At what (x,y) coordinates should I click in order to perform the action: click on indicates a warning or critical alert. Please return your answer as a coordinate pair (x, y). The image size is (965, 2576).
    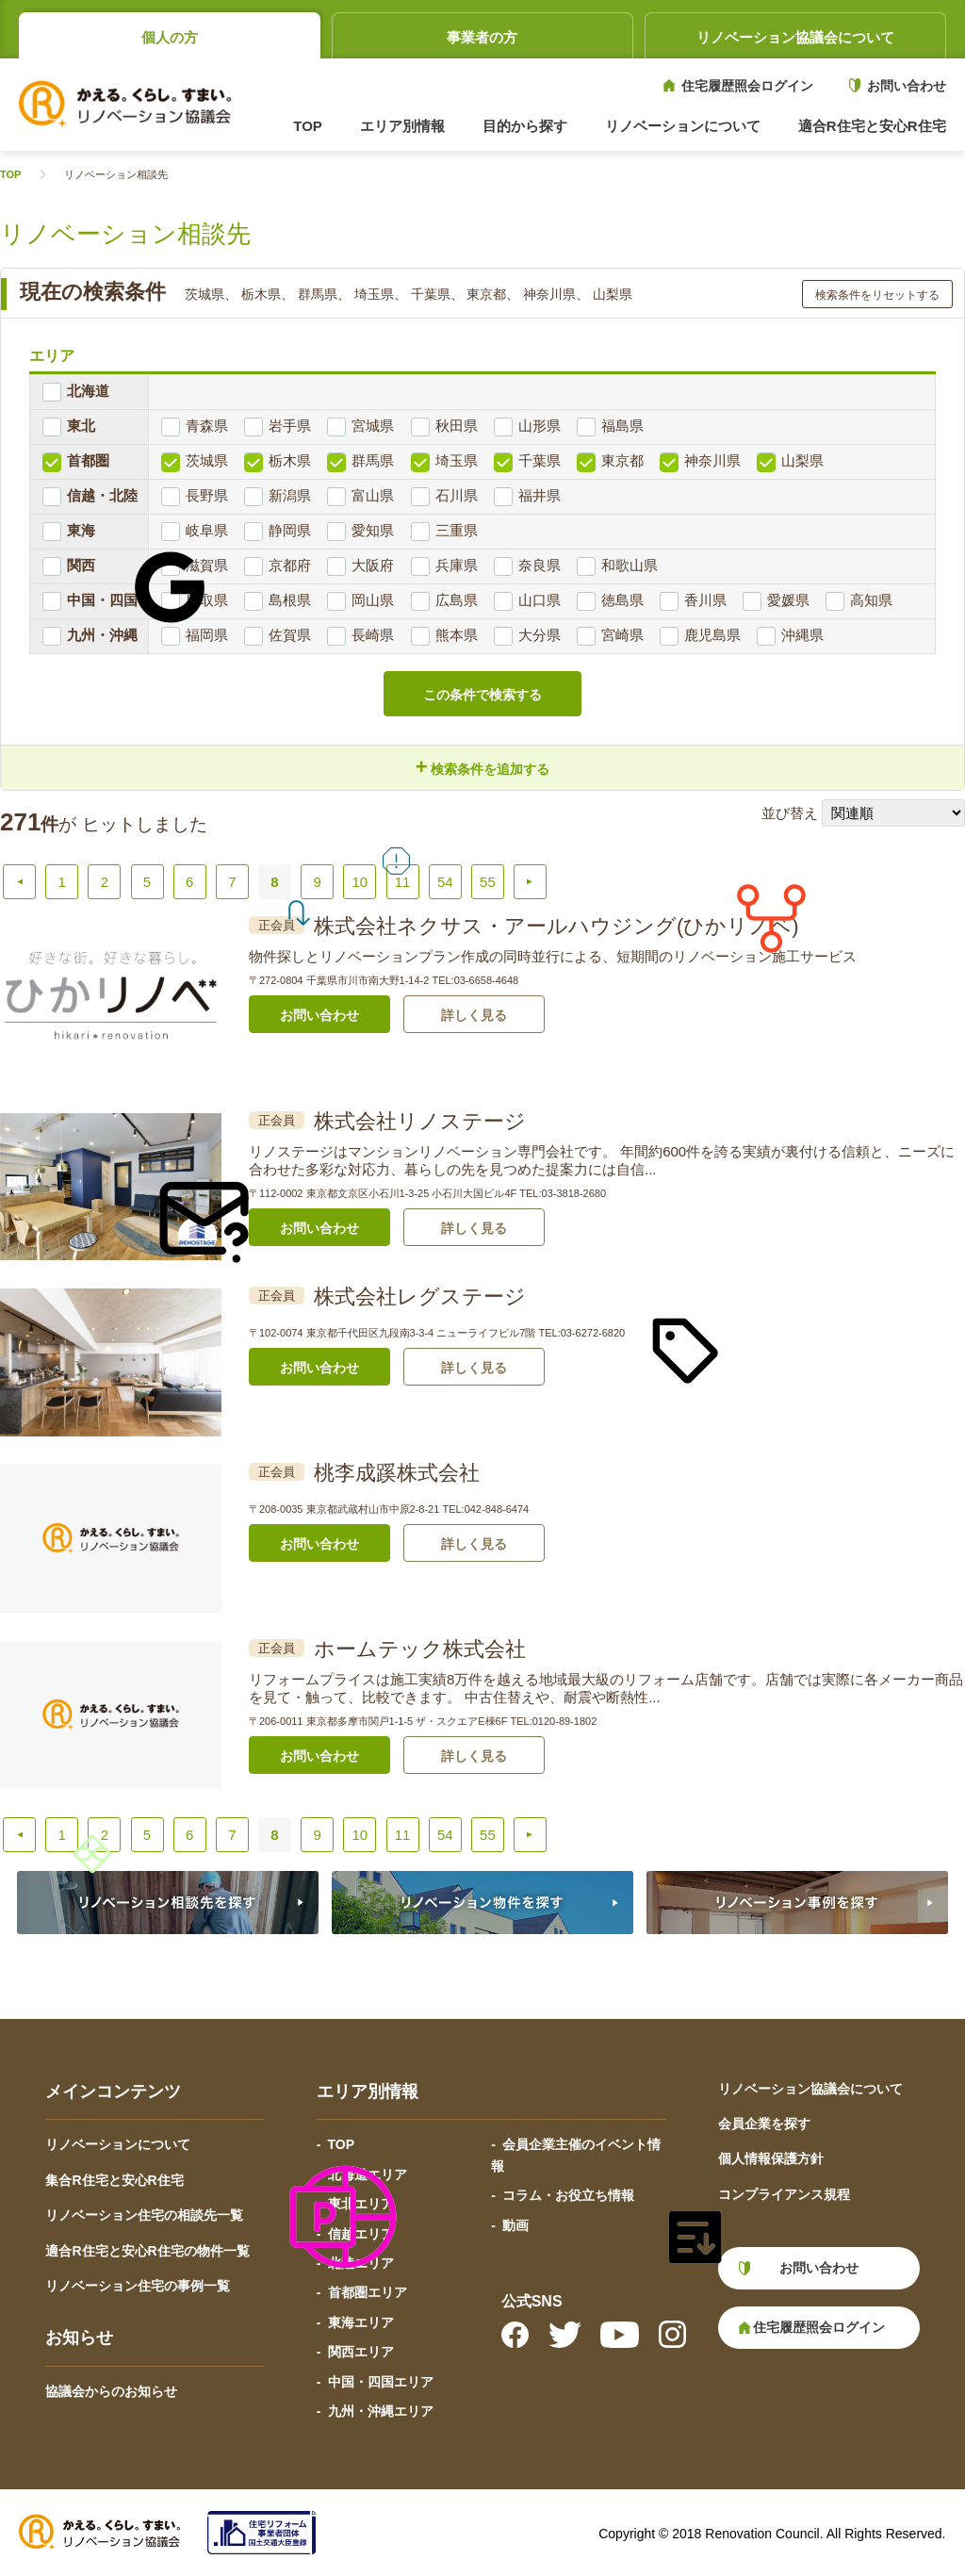
    Looking at the image, I should click on (396, 861).